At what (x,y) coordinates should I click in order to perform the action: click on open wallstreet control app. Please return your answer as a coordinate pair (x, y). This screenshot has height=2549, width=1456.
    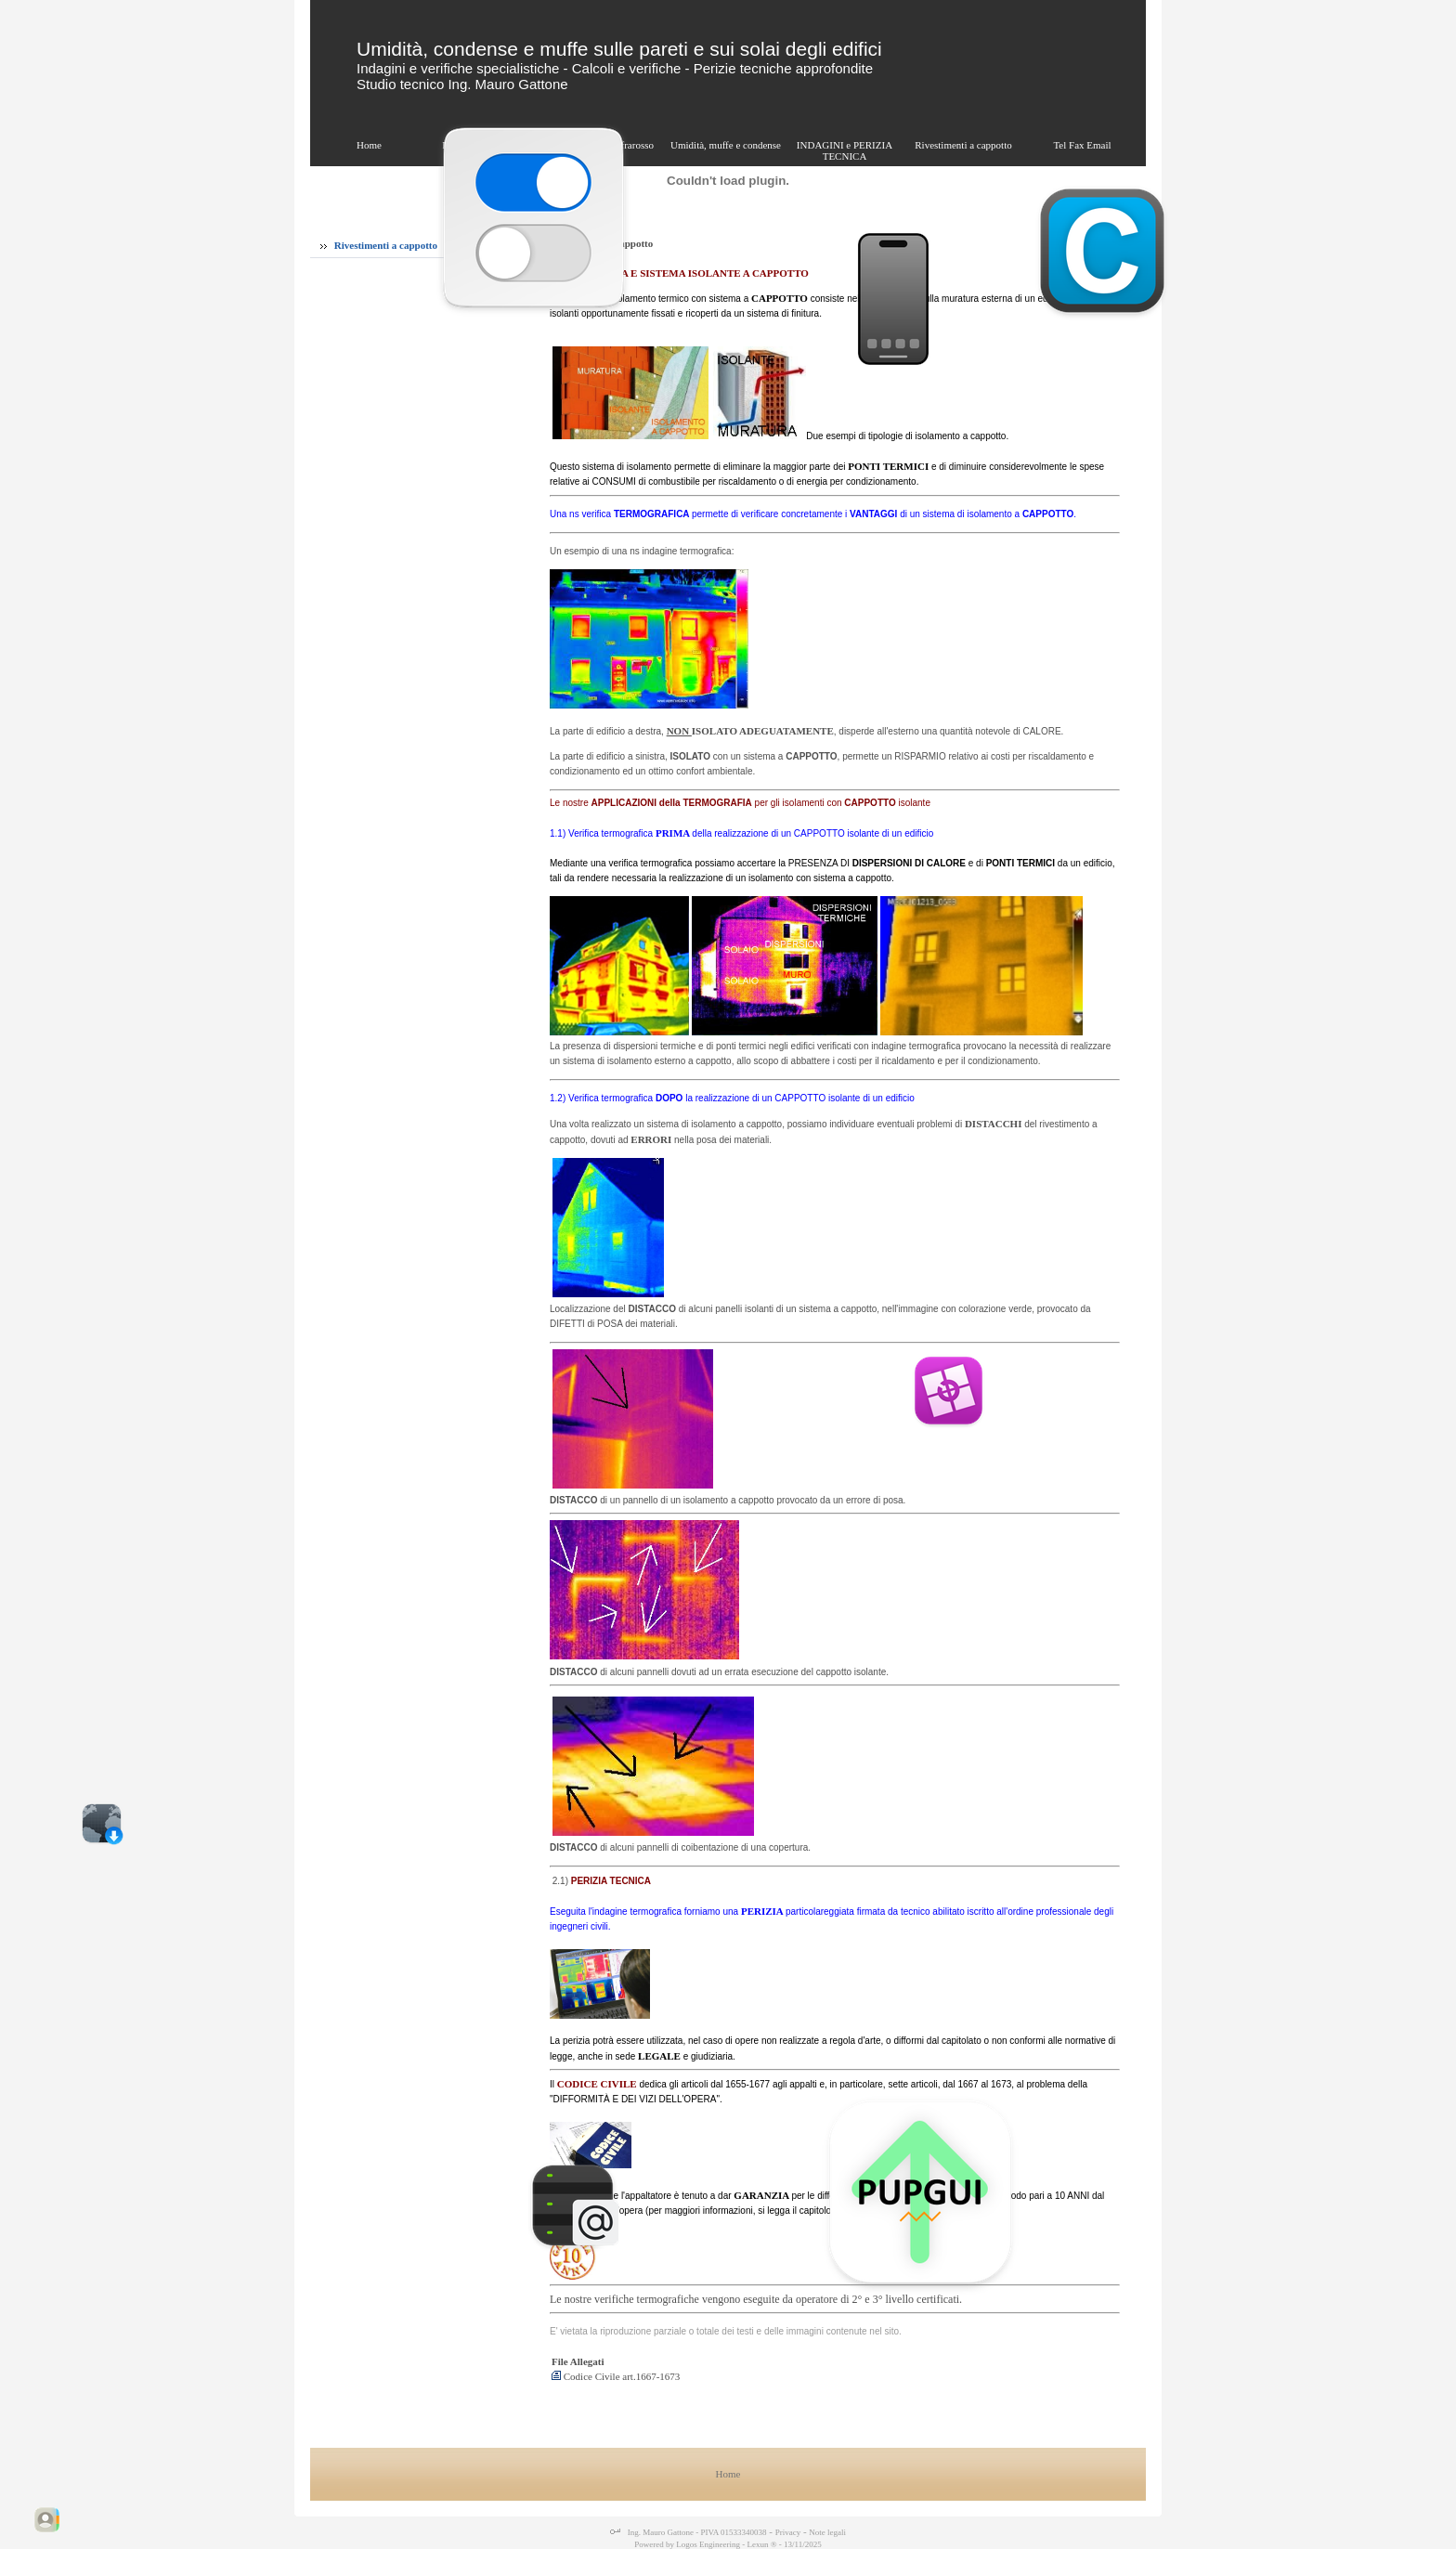
    Looking at the image, I should click on (948, 1390).